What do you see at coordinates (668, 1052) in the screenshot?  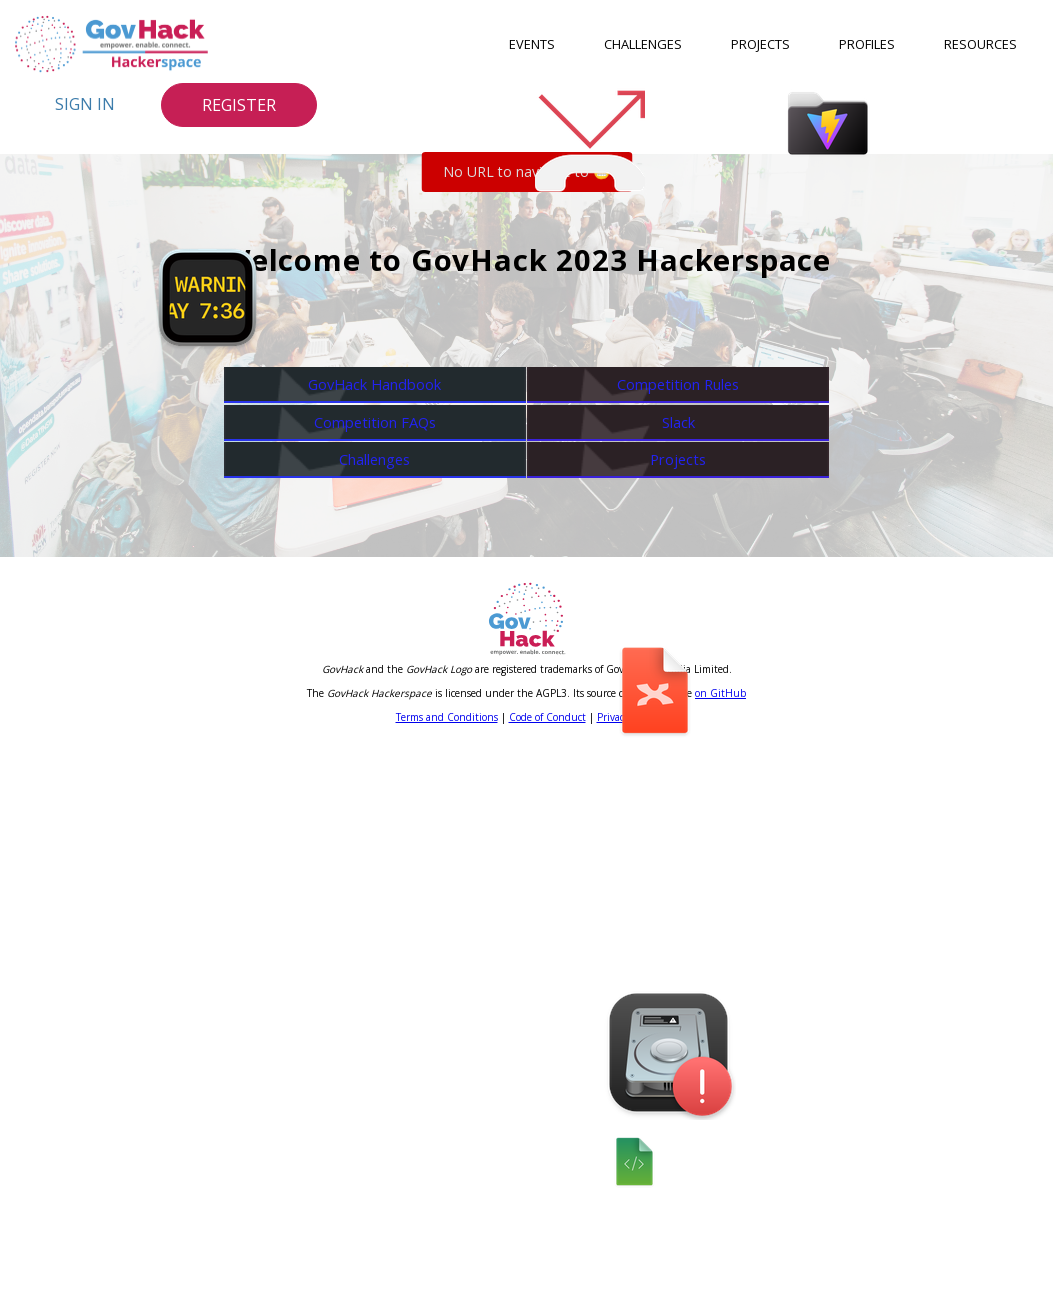 I see `disk space warning alert` at bounding box center [668, 1052].